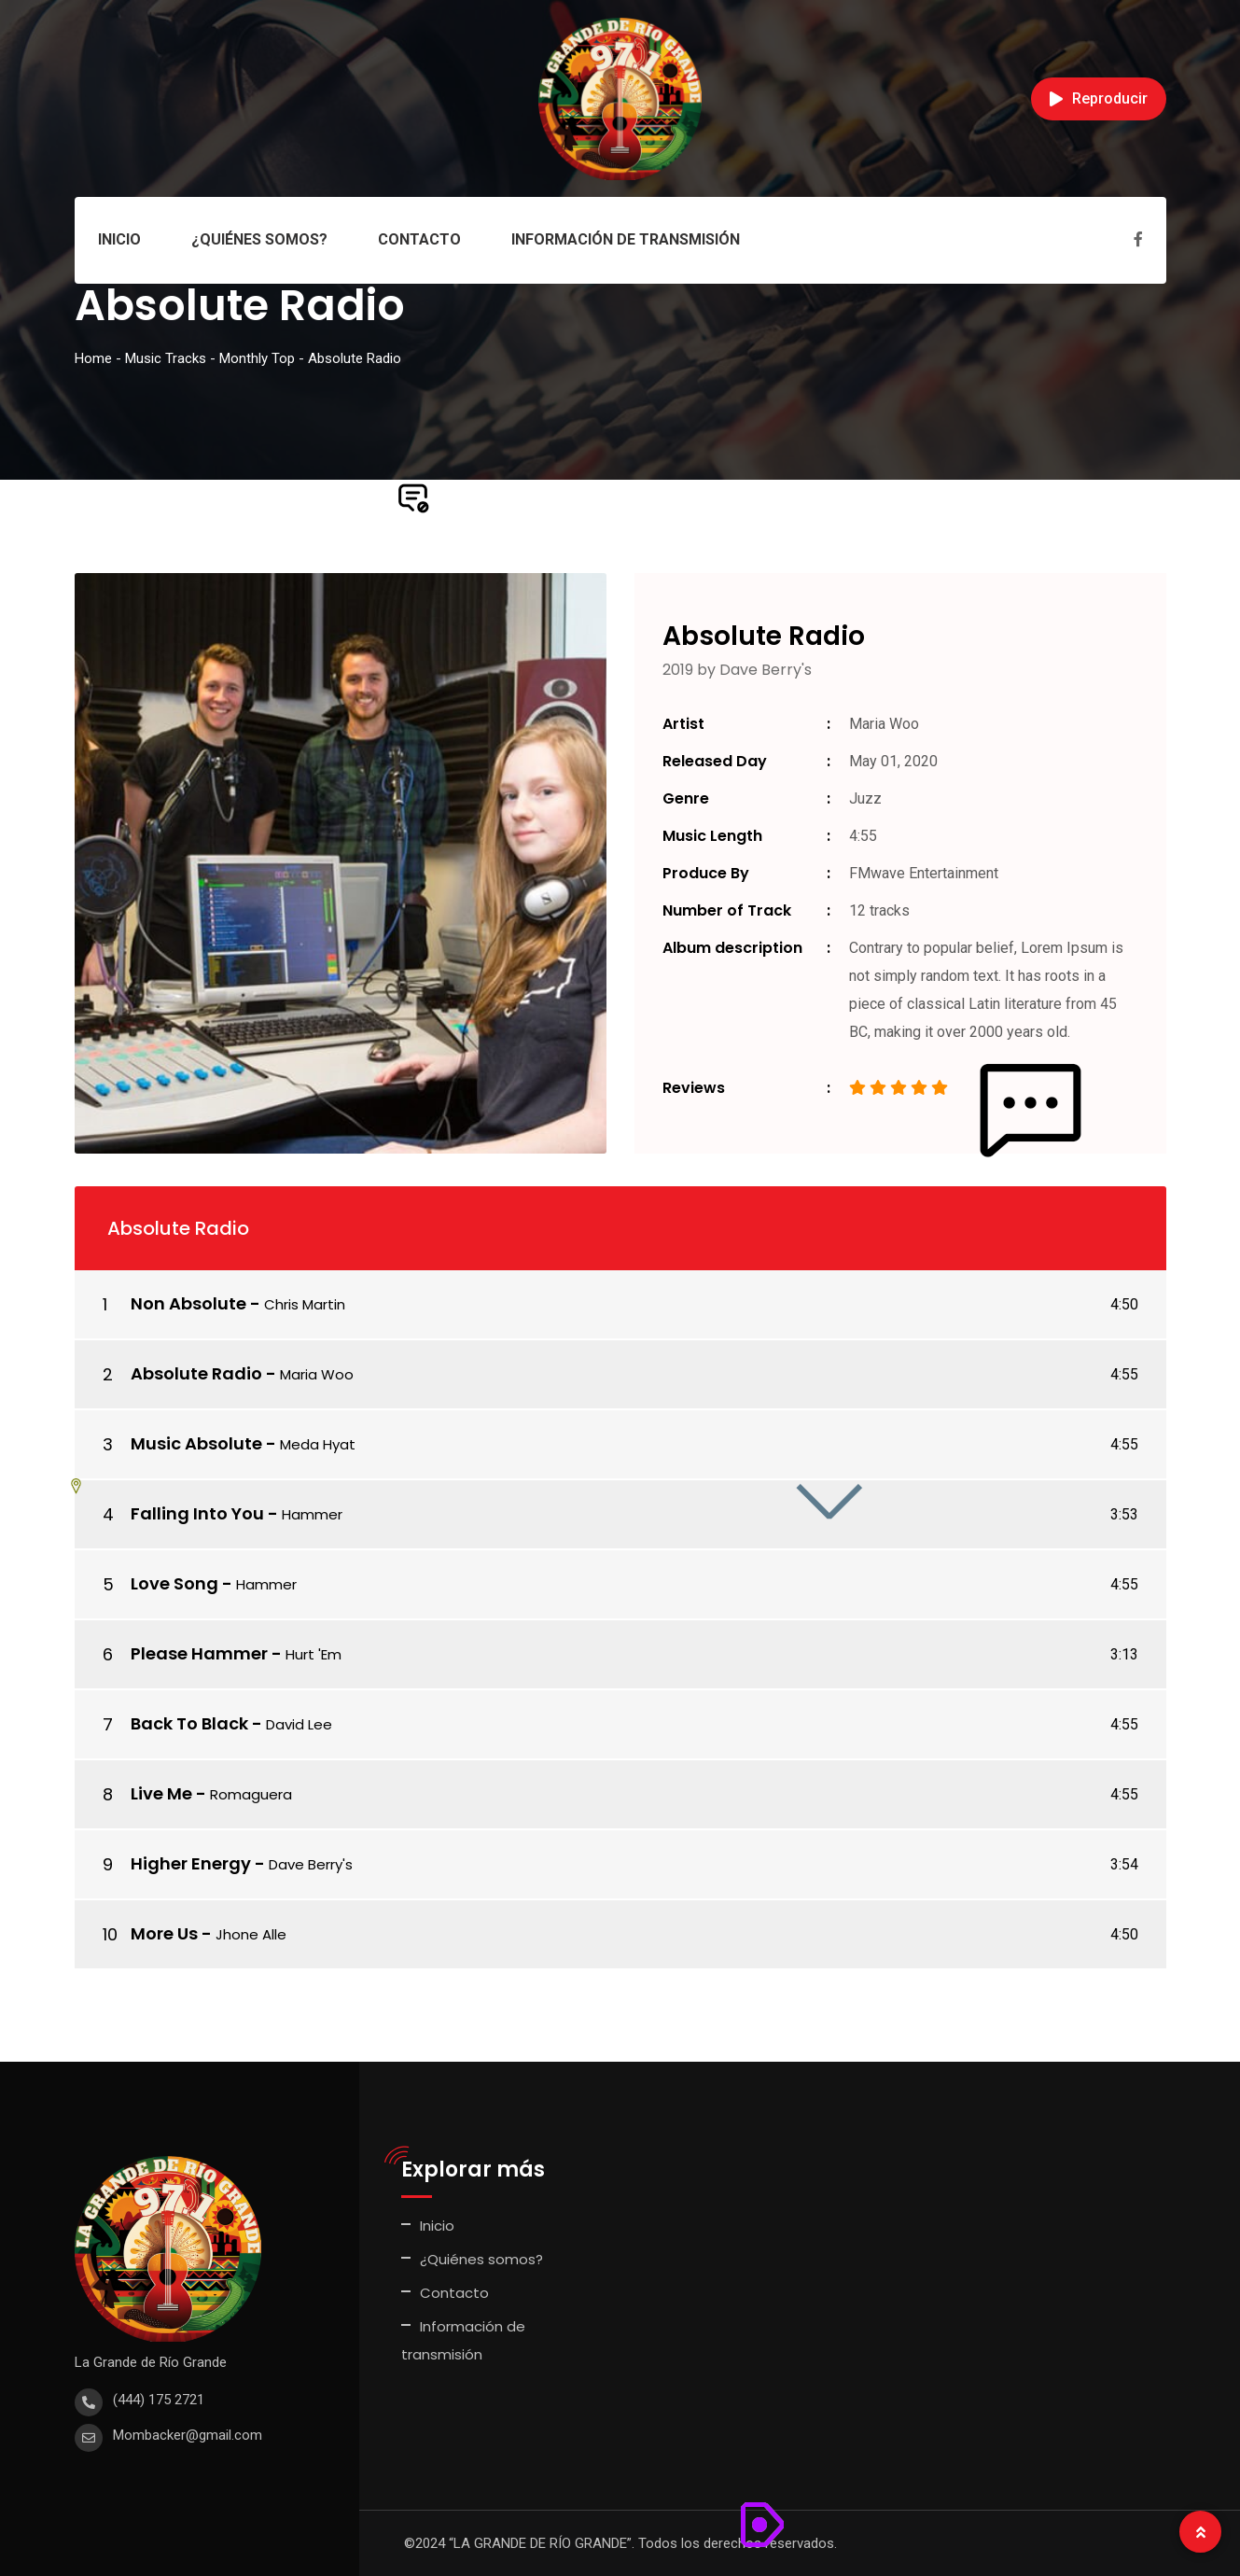 The width and height of the screenshot is (1240, 2576). What do you see at coordinates (829, 1499) in the screenshot?
I see `expand a collapsed section or dropdown menu` at bounding box center [829, 1499].